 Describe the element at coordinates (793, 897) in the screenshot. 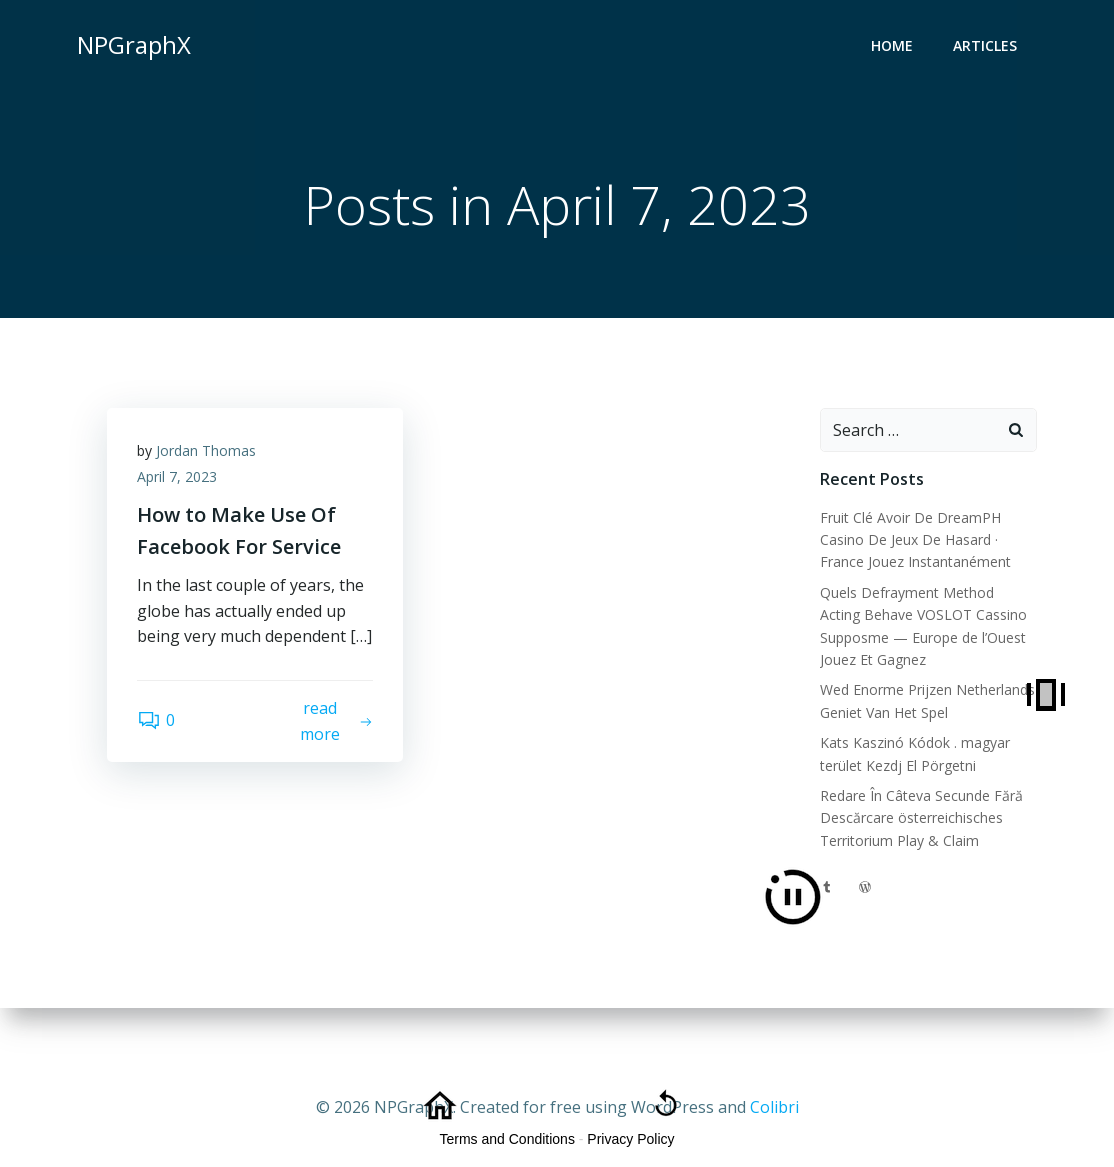

I see `pause motion photo playback` at that location.